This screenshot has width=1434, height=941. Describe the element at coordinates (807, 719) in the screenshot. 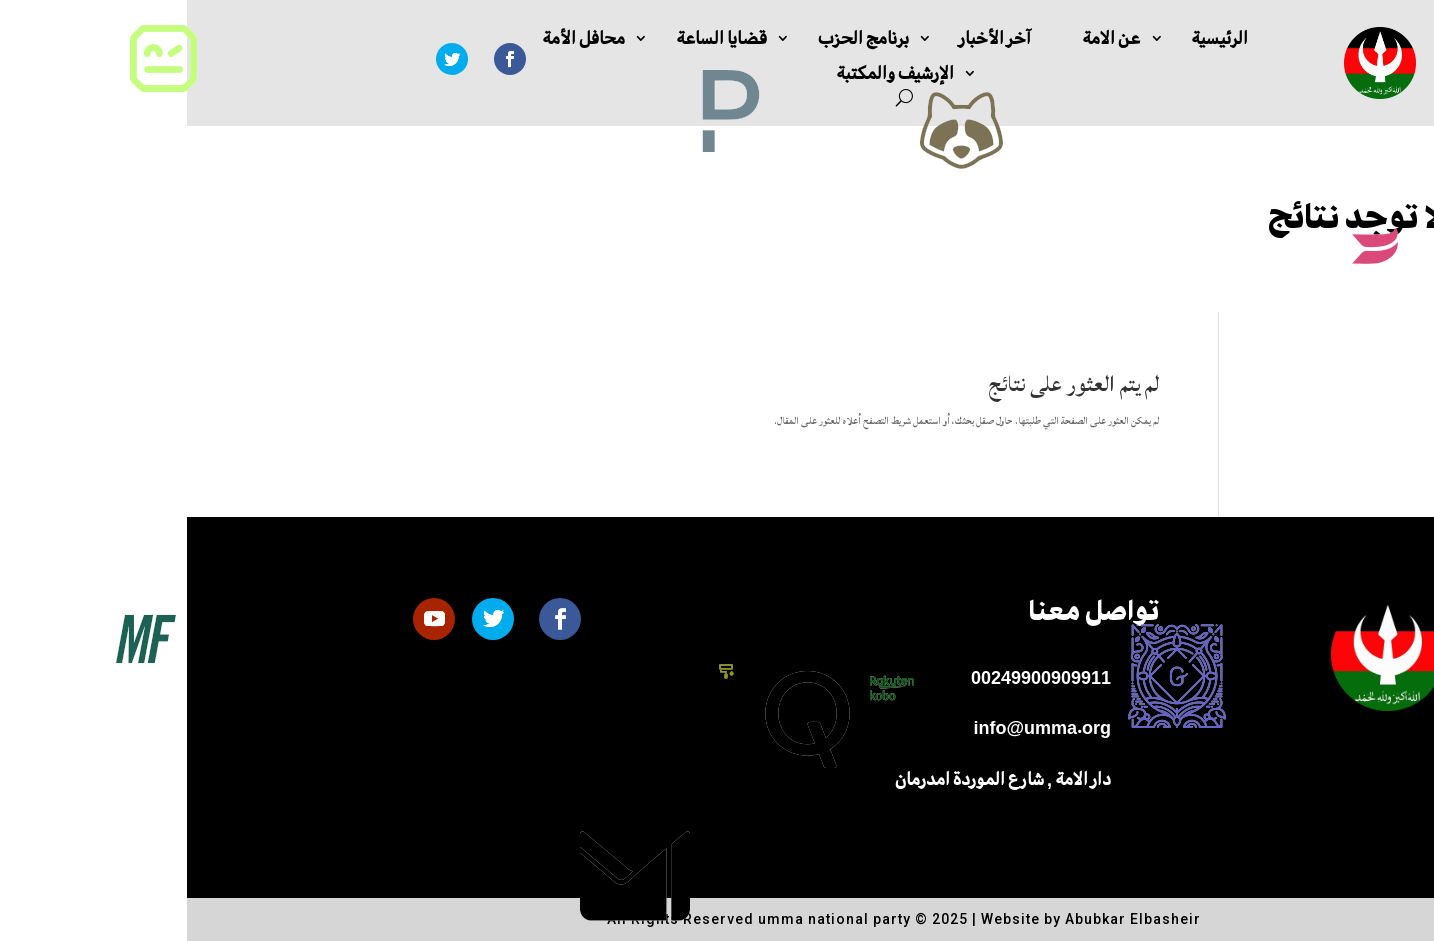

I see `qualcomm company logo` at that location.